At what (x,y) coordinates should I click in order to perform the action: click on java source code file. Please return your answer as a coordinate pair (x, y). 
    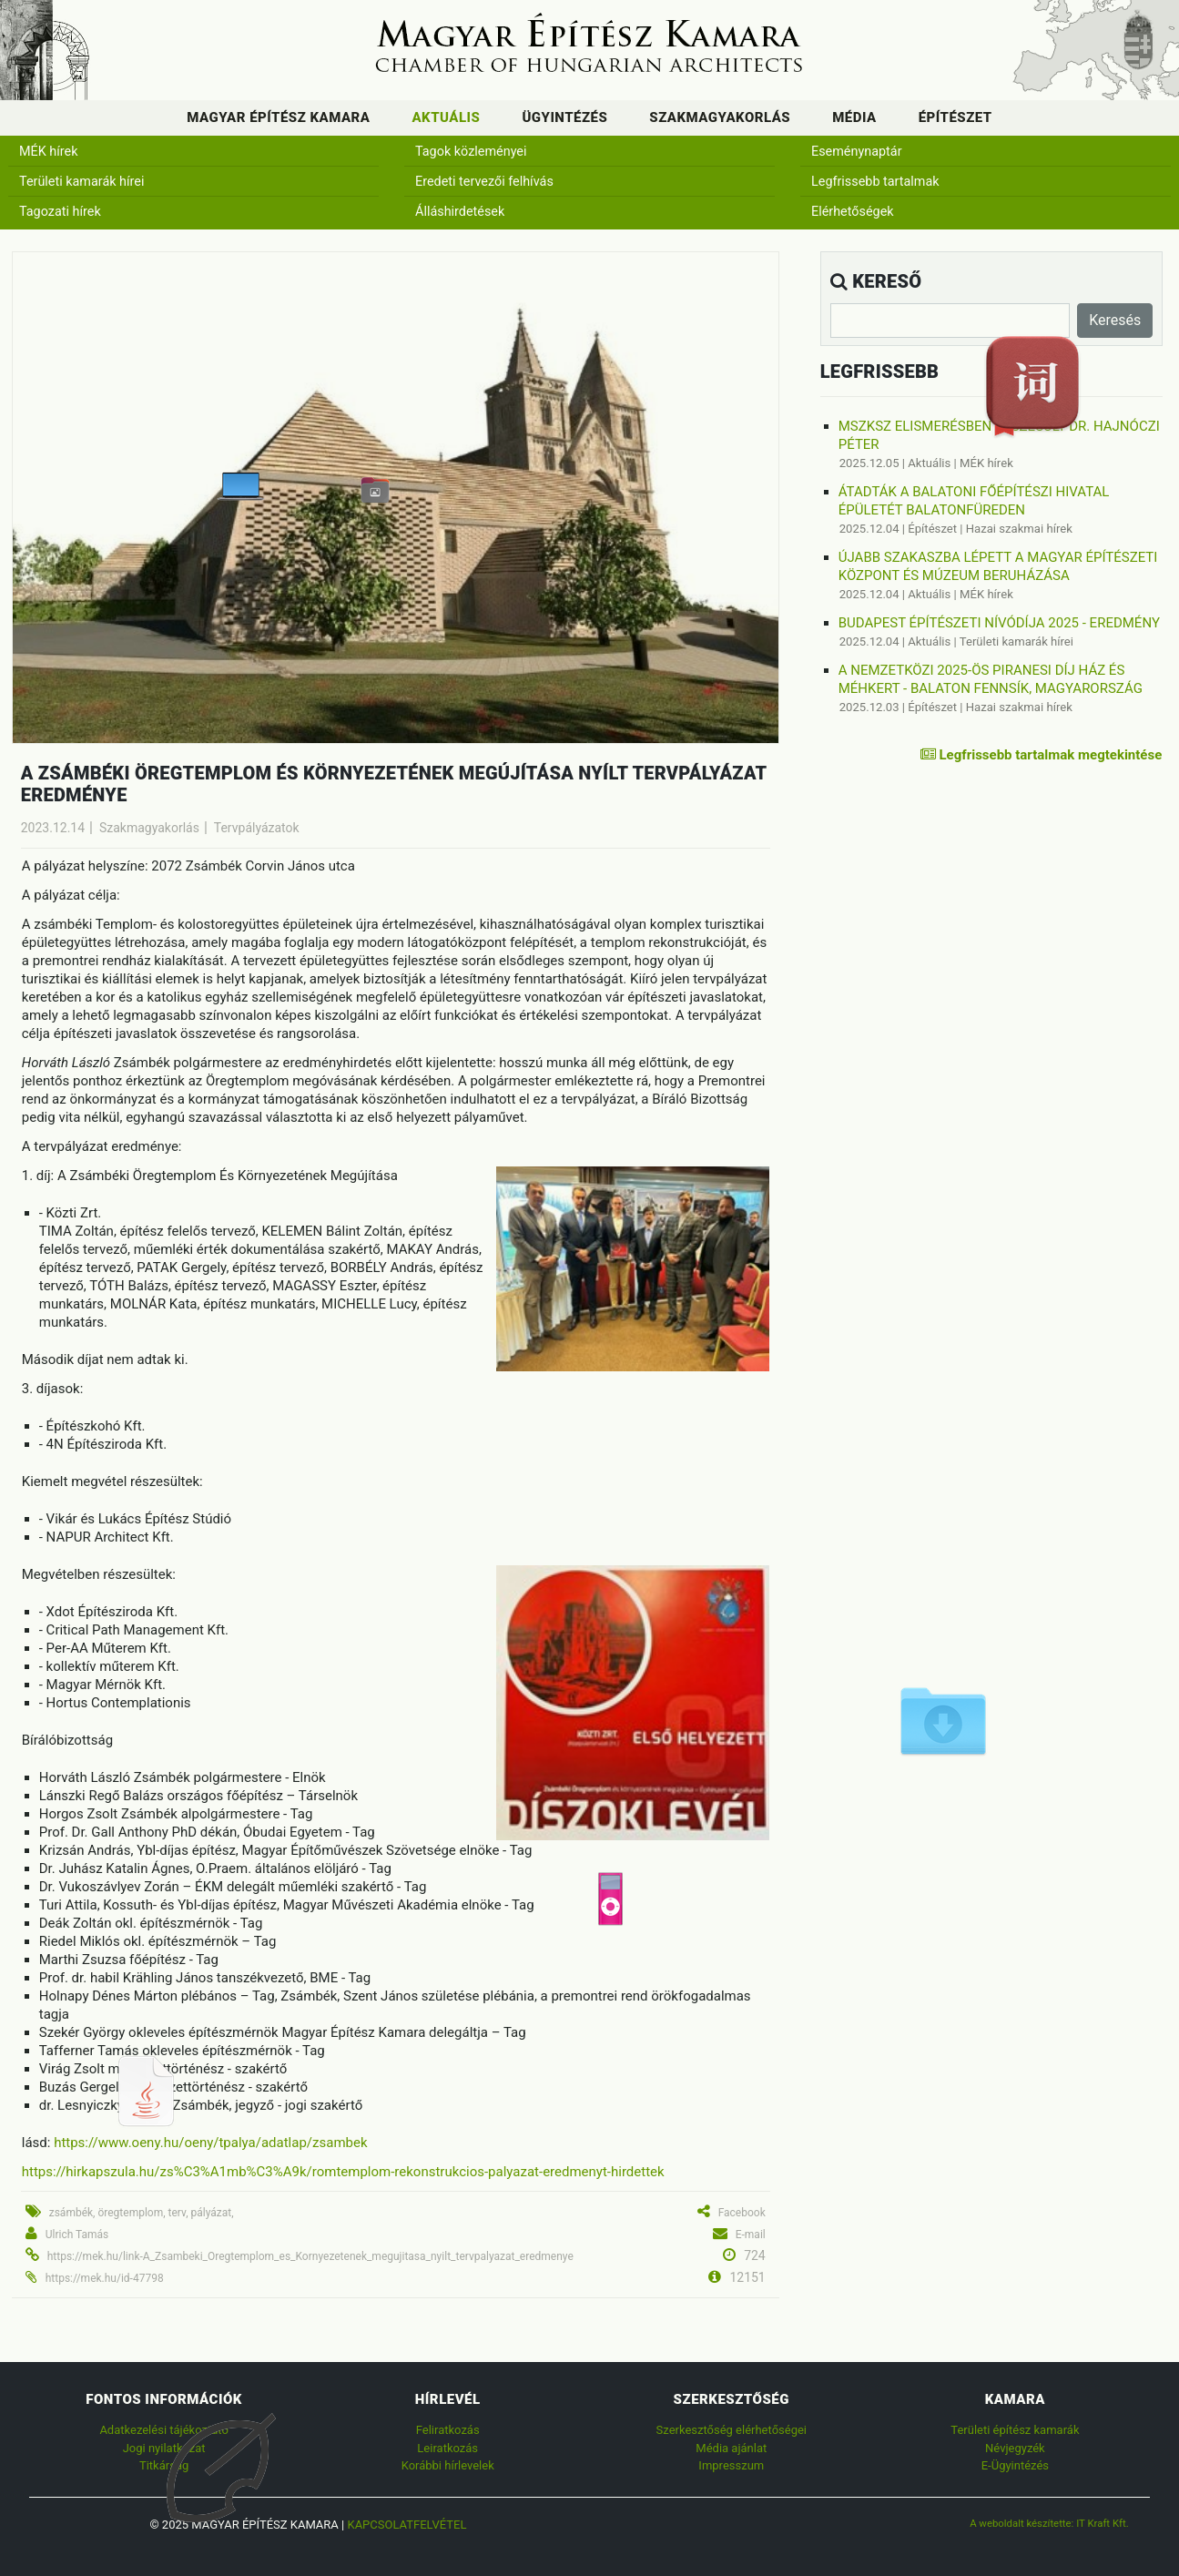
    Looking at the image, I should click on (146, 2091).